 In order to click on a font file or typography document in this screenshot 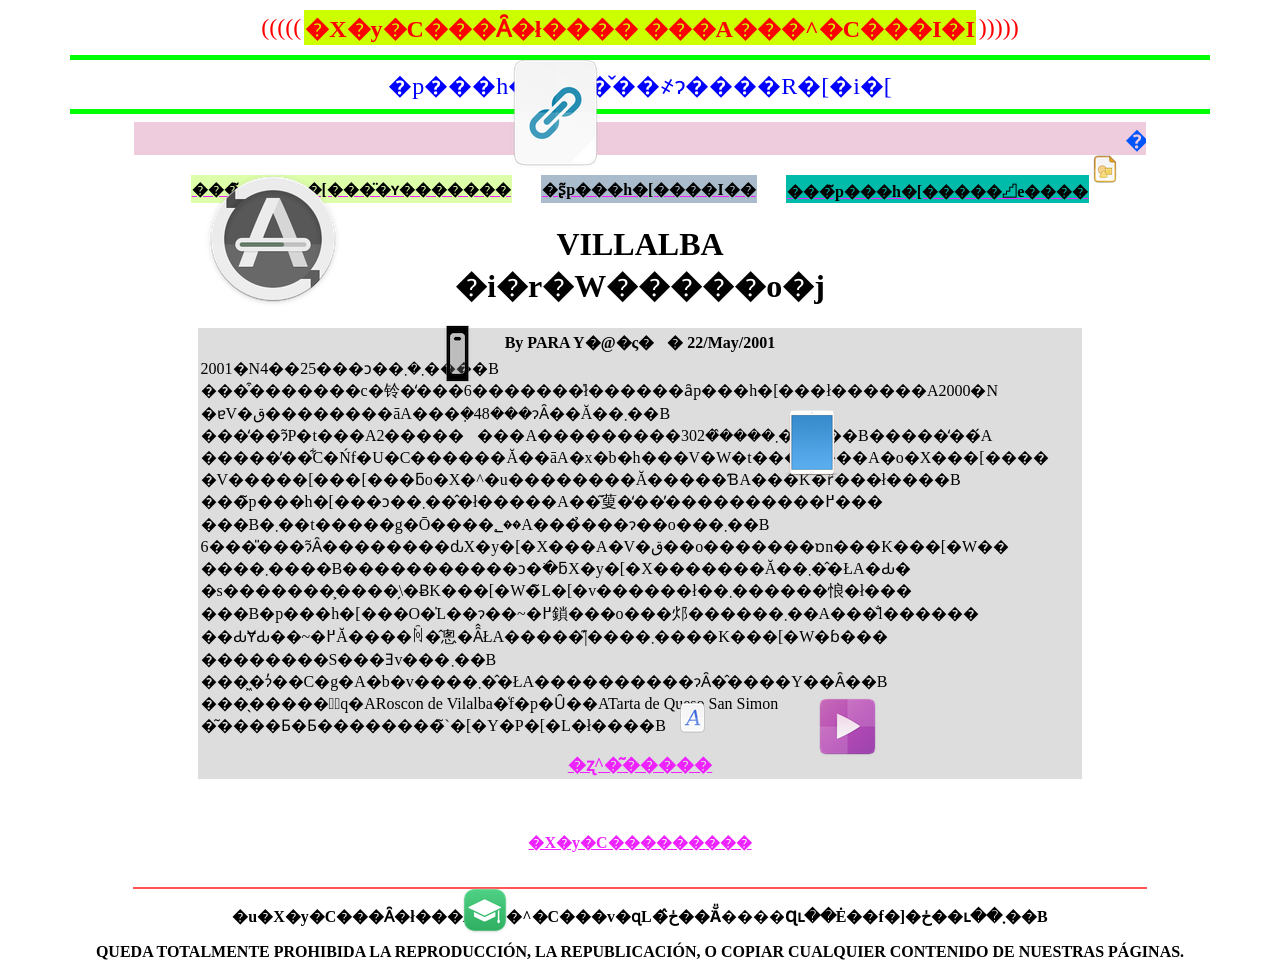, I will do `click(692, 717)`.